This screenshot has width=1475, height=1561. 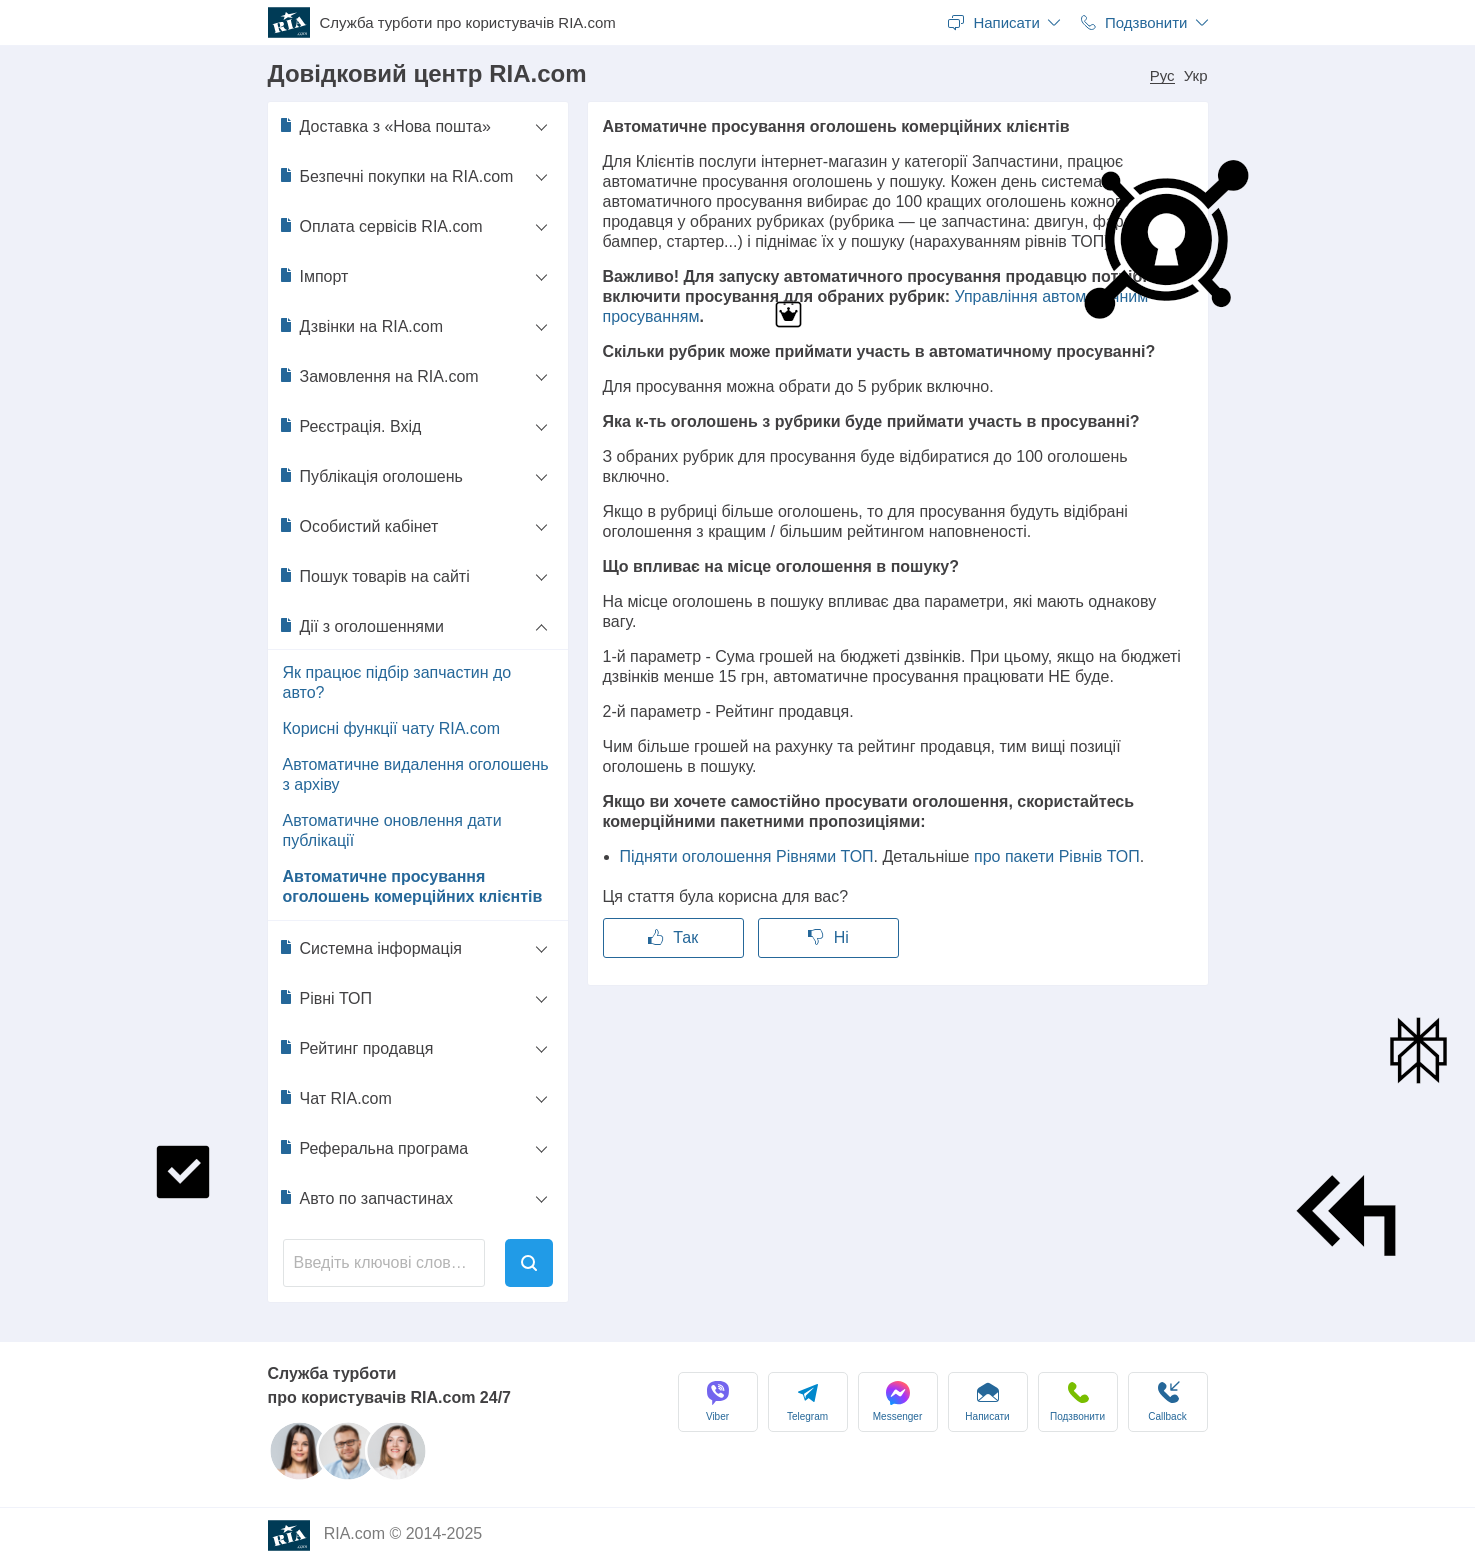 I want to click on open the perplexity AI app, so click(x=1418, y=1050).